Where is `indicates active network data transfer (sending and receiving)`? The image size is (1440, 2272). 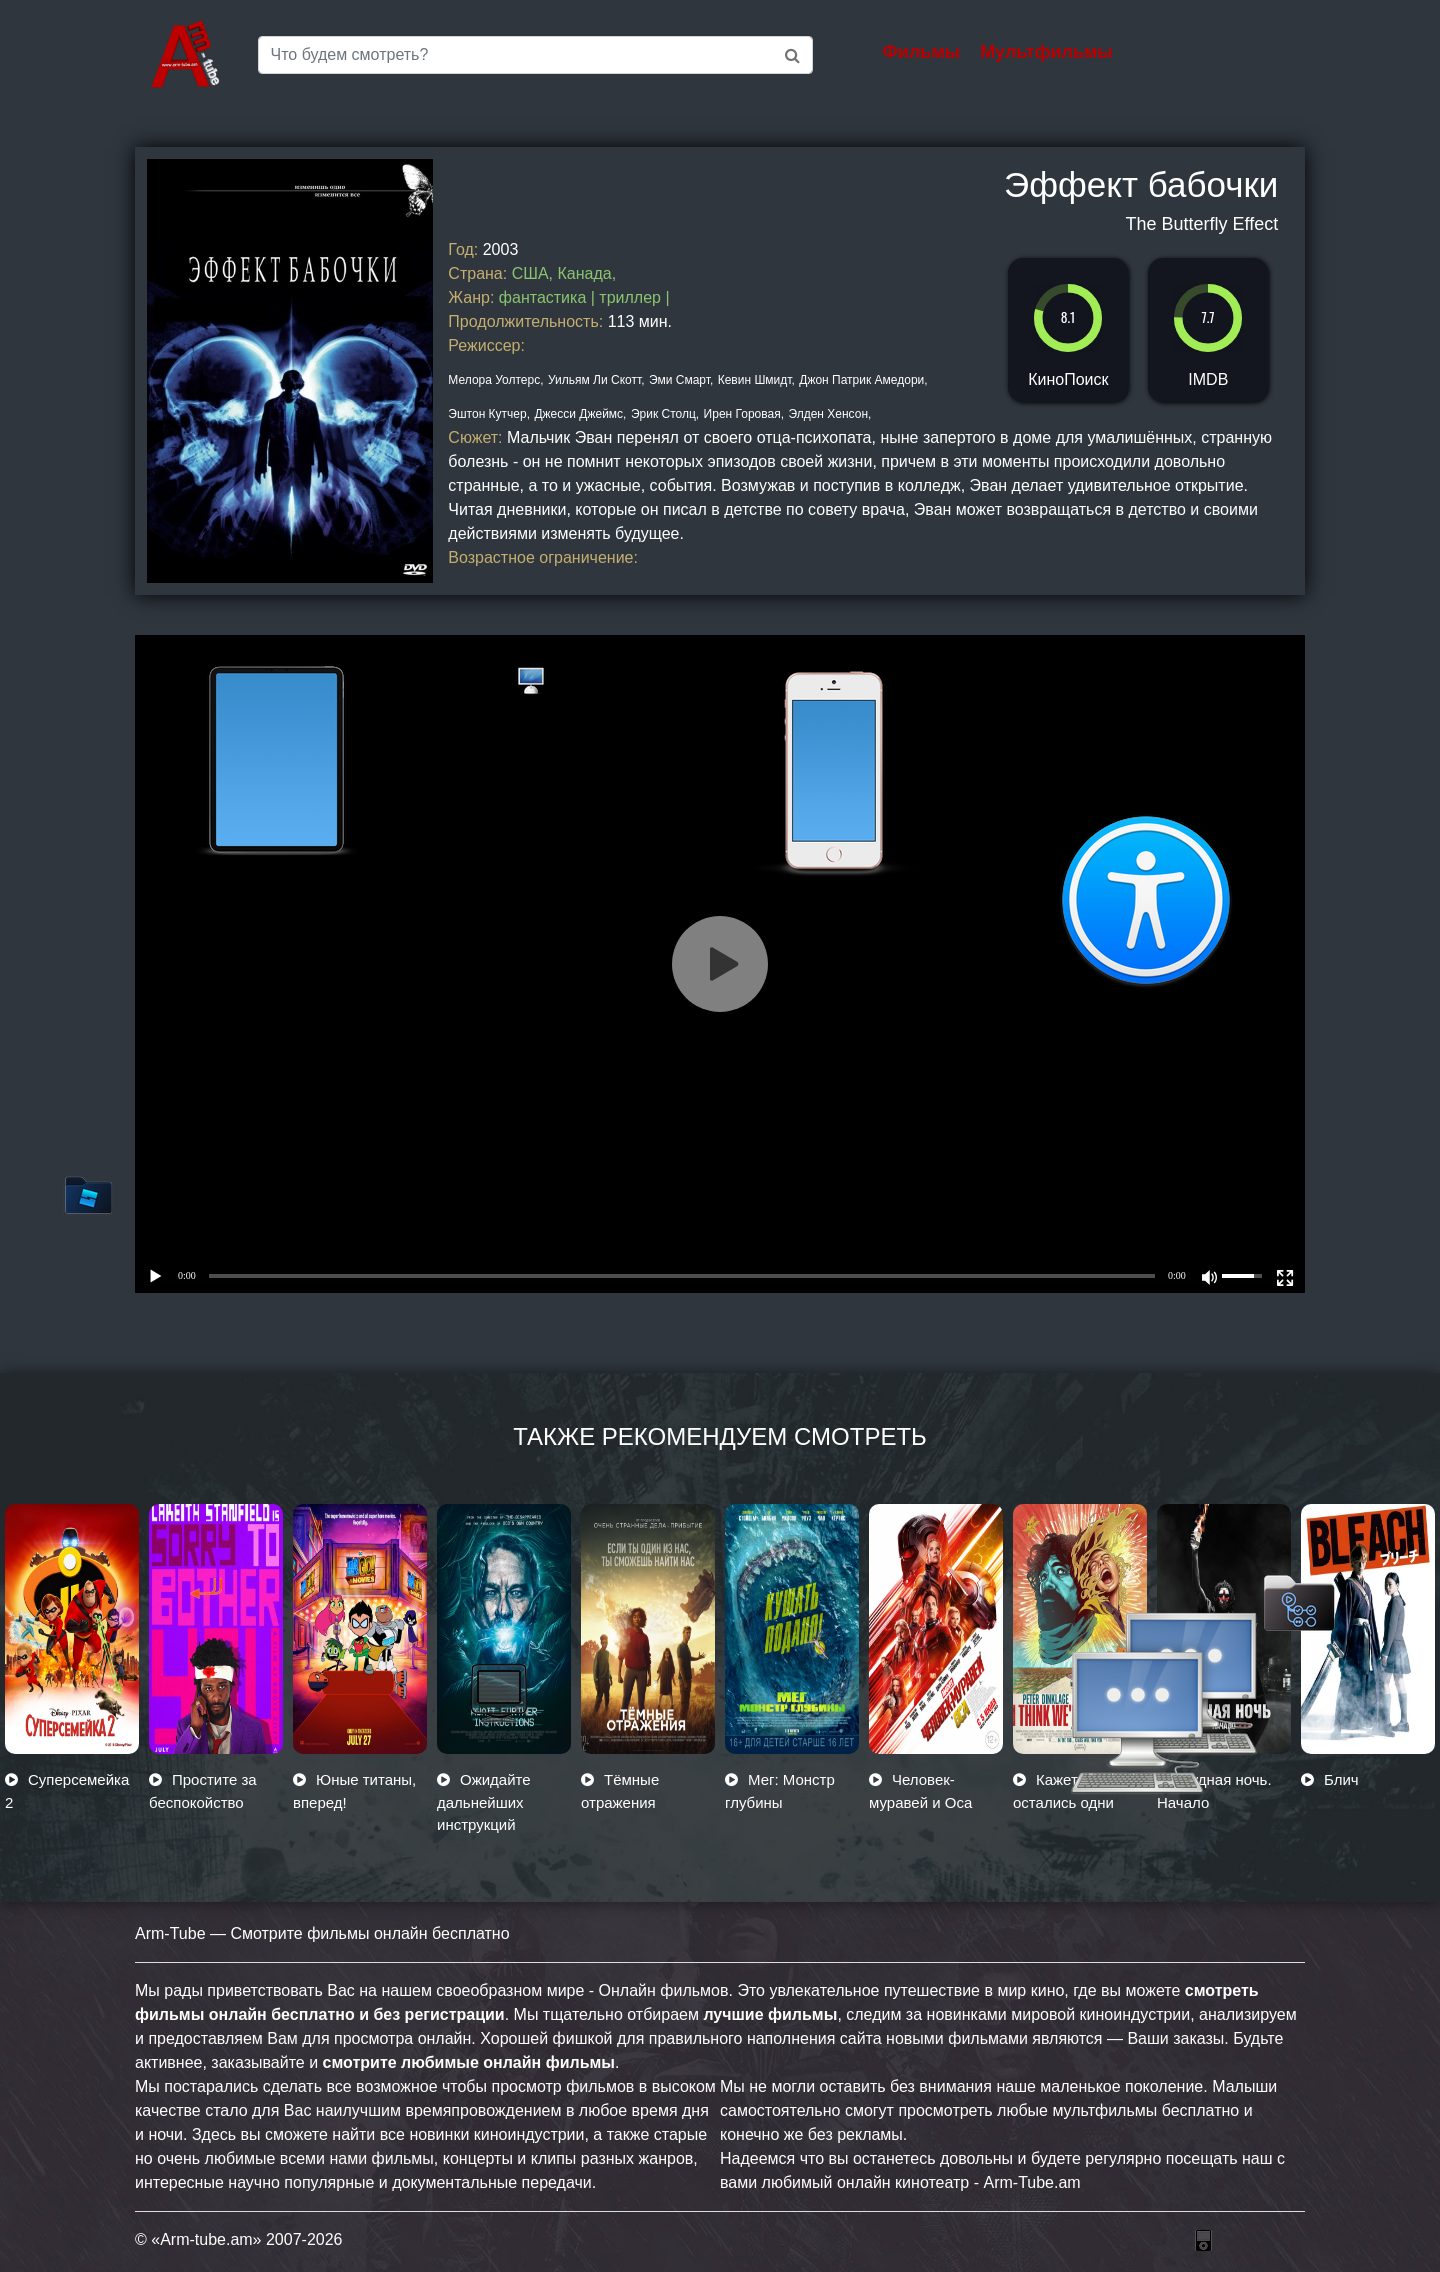
indicates active network data transfer (sending and receiving) is located at coordinates (1162, 1703).